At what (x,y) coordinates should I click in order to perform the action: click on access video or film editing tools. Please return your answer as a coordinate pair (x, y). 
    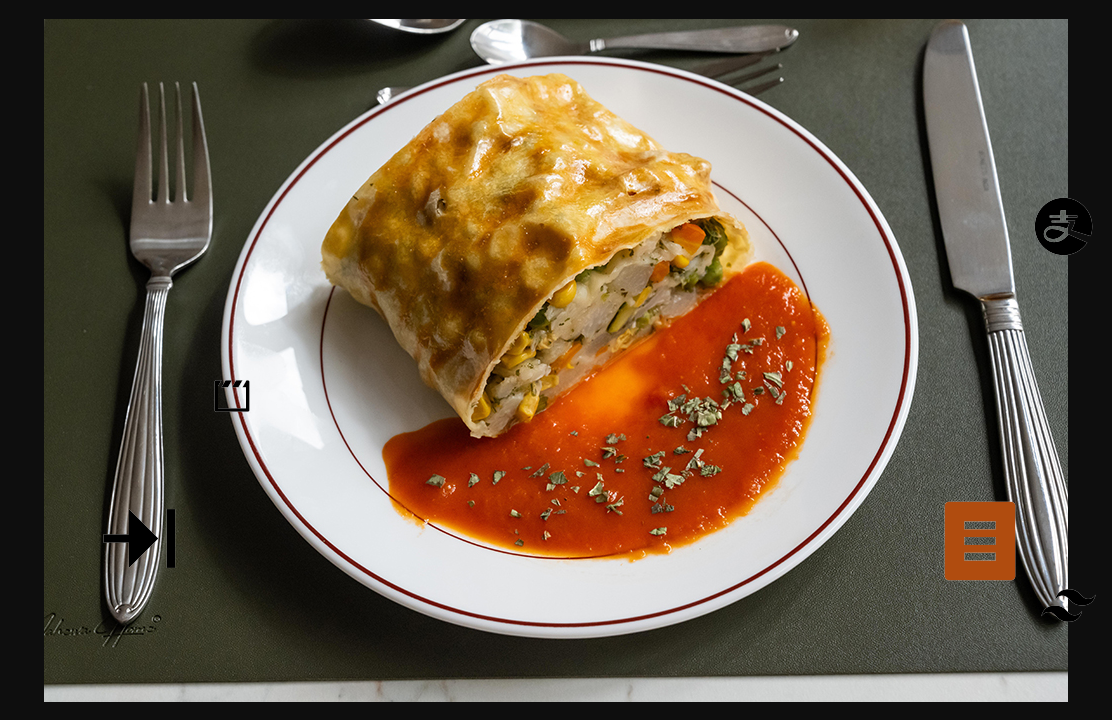
    Looking at the image, I should click on (232, 396).